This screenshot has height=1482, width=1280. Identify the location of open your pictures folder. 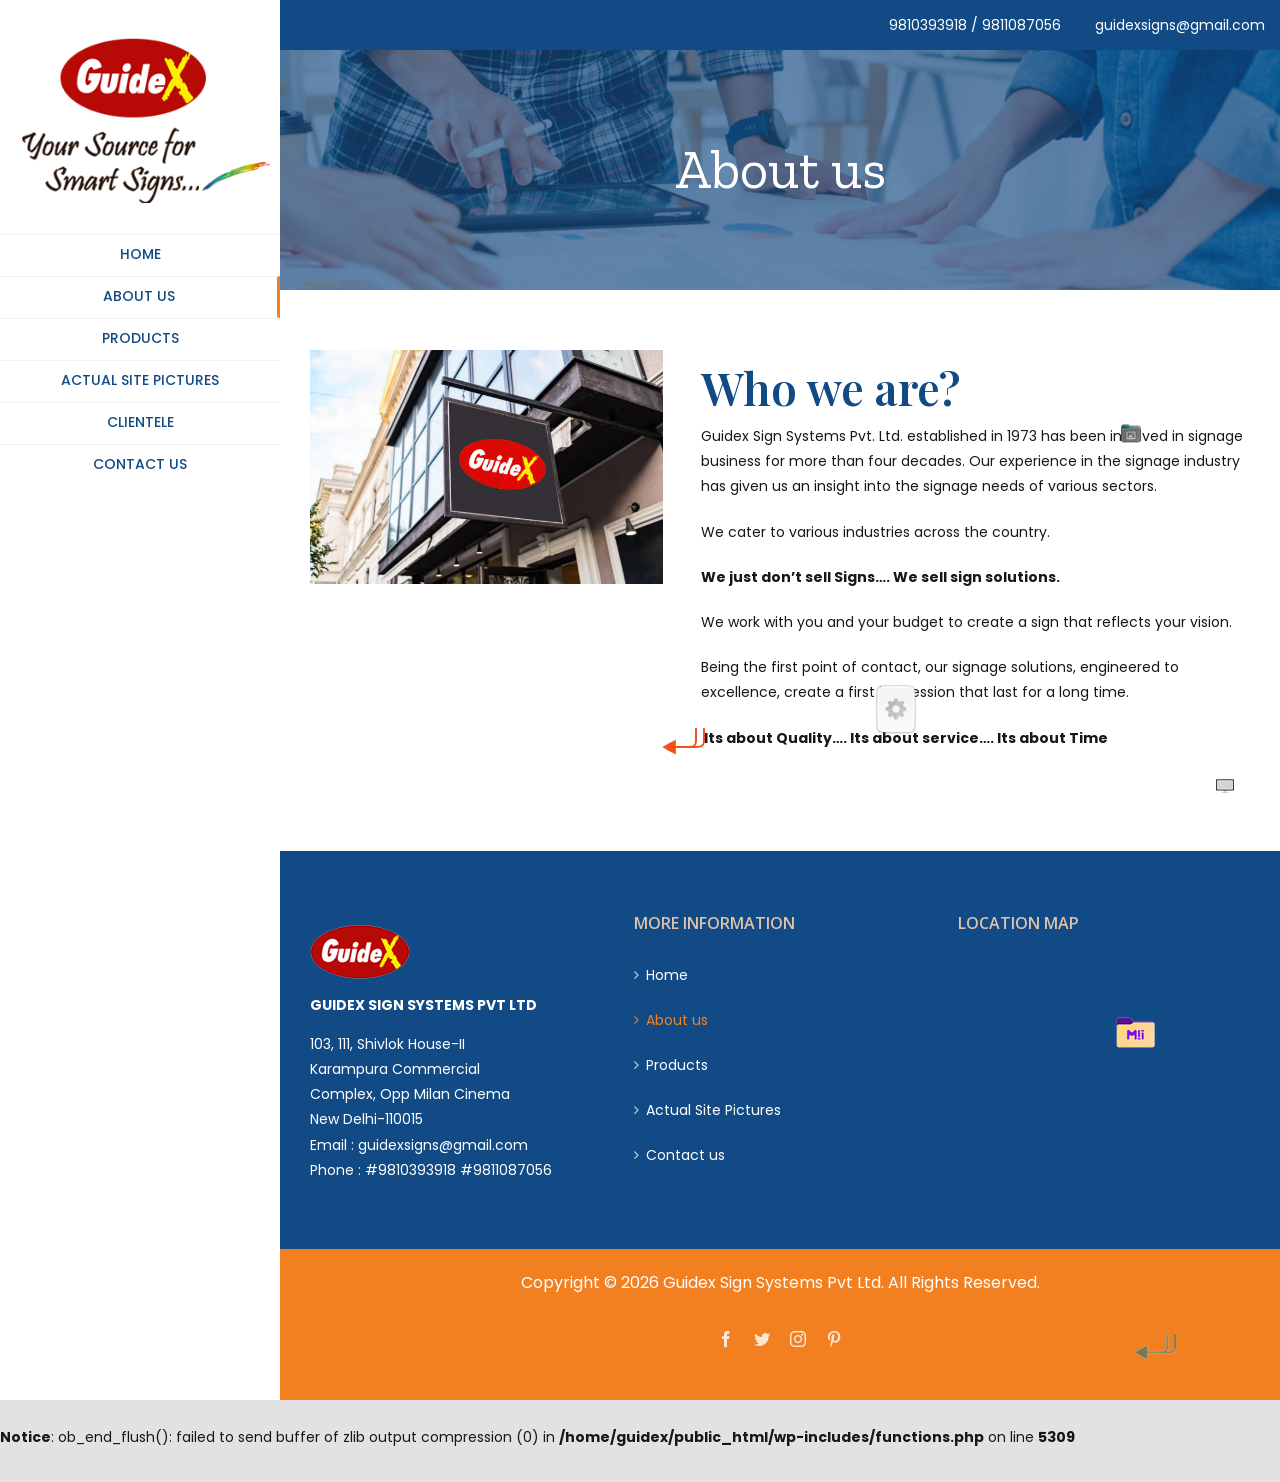
(1131, 433).